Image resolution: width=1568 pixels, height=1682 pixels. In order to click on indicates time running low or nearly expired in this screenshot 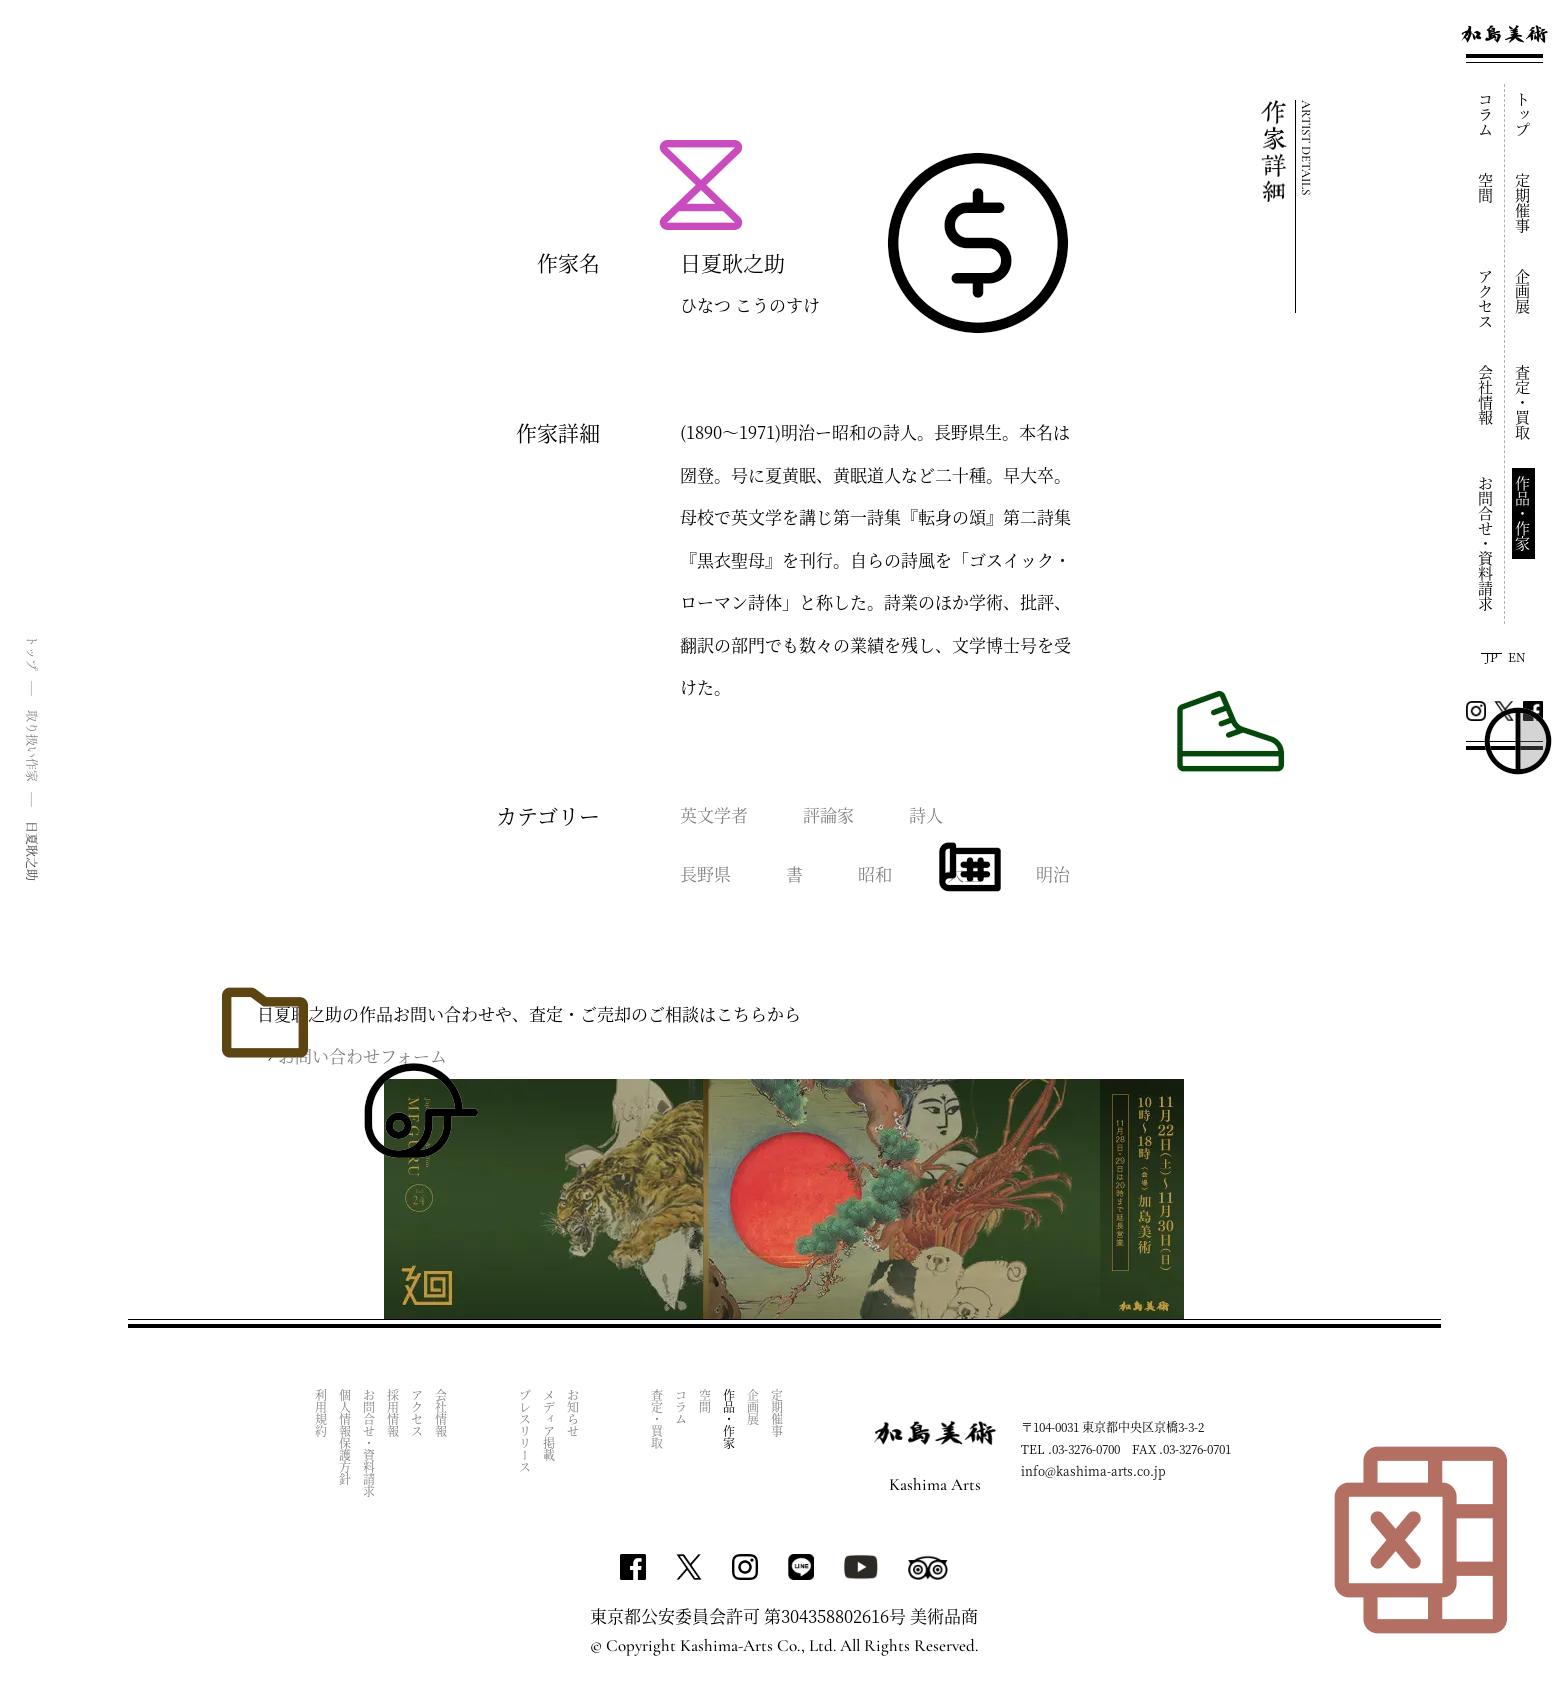, I will do `click(701, 185)`.